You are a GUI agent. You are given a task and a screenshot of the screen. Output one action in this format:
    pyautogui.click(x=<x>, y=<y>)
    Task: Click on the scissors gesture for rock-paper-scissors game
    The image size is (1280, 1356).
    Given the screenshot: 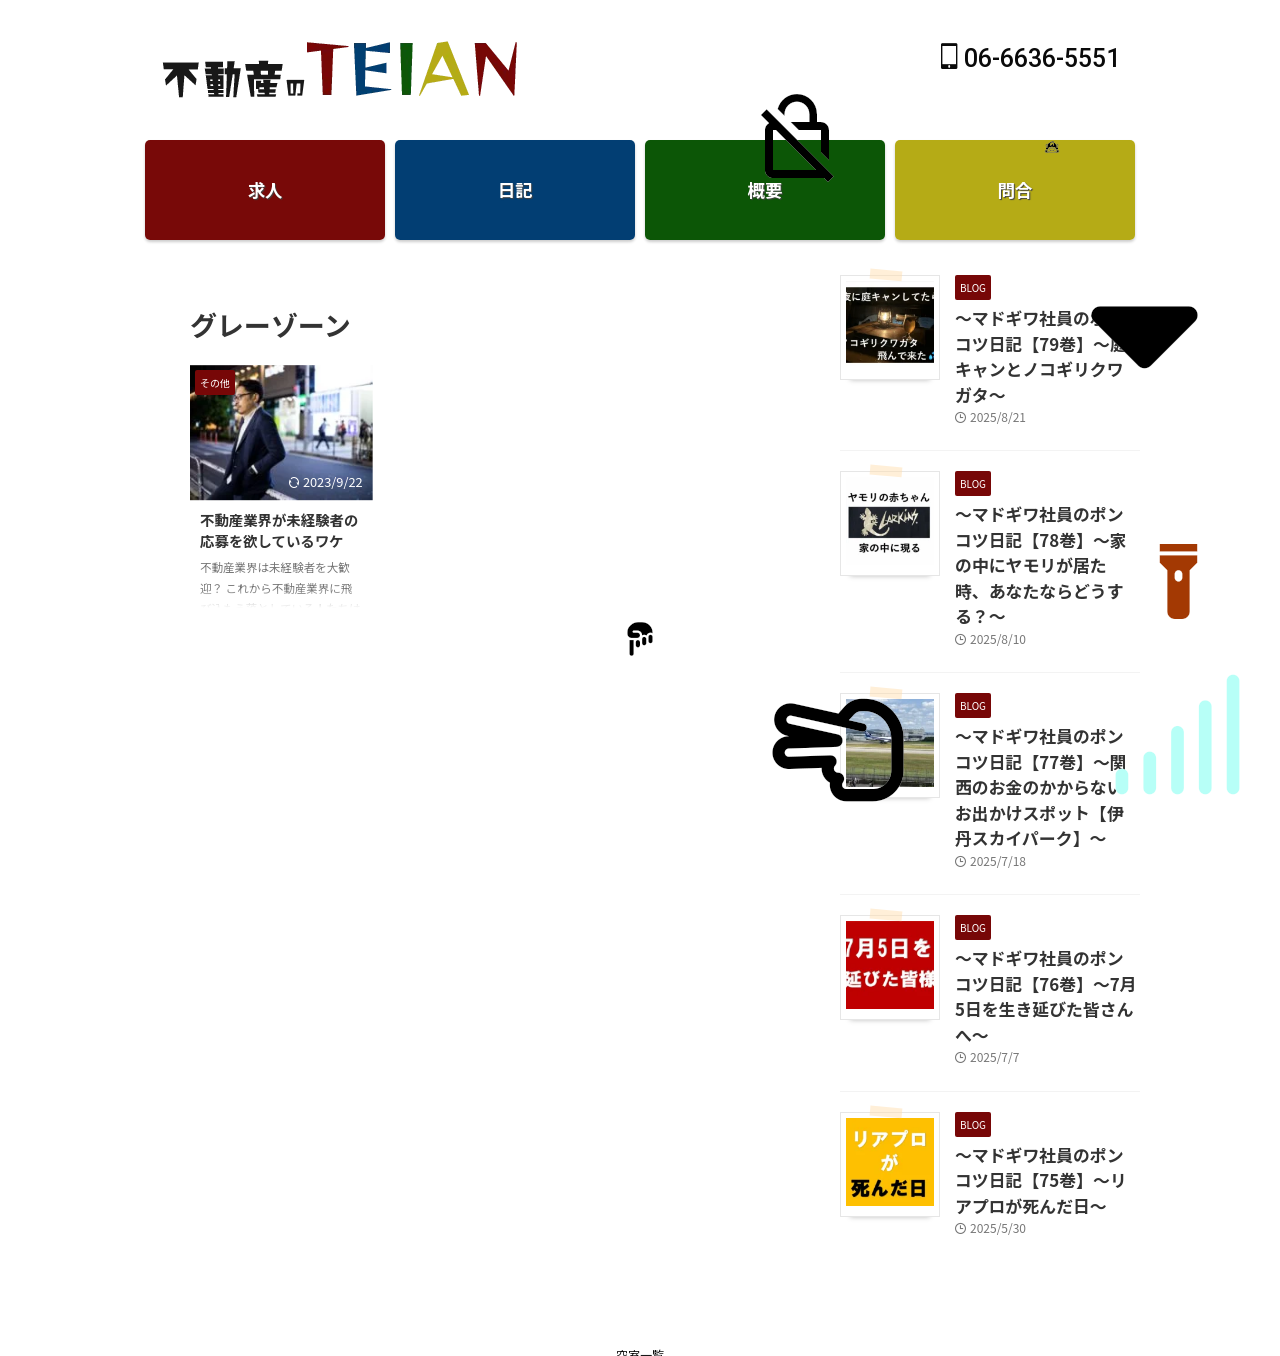 What is the action you would take?
    pyautogui.click(x=838, y=748)
    